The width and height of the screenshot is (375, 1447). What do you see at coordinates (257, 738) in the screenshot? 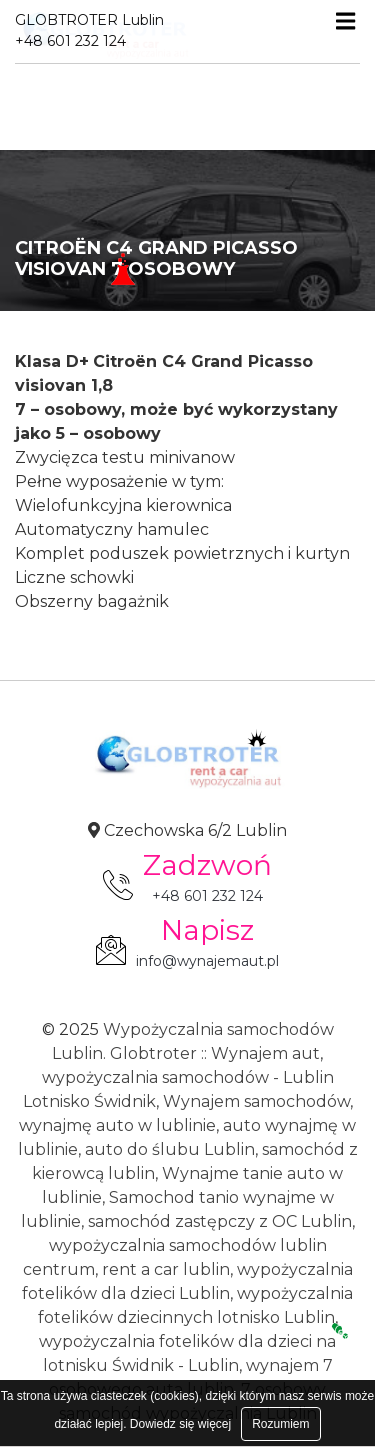
I see `enter a new area or portal in a game` at bounding box center [257, 738].